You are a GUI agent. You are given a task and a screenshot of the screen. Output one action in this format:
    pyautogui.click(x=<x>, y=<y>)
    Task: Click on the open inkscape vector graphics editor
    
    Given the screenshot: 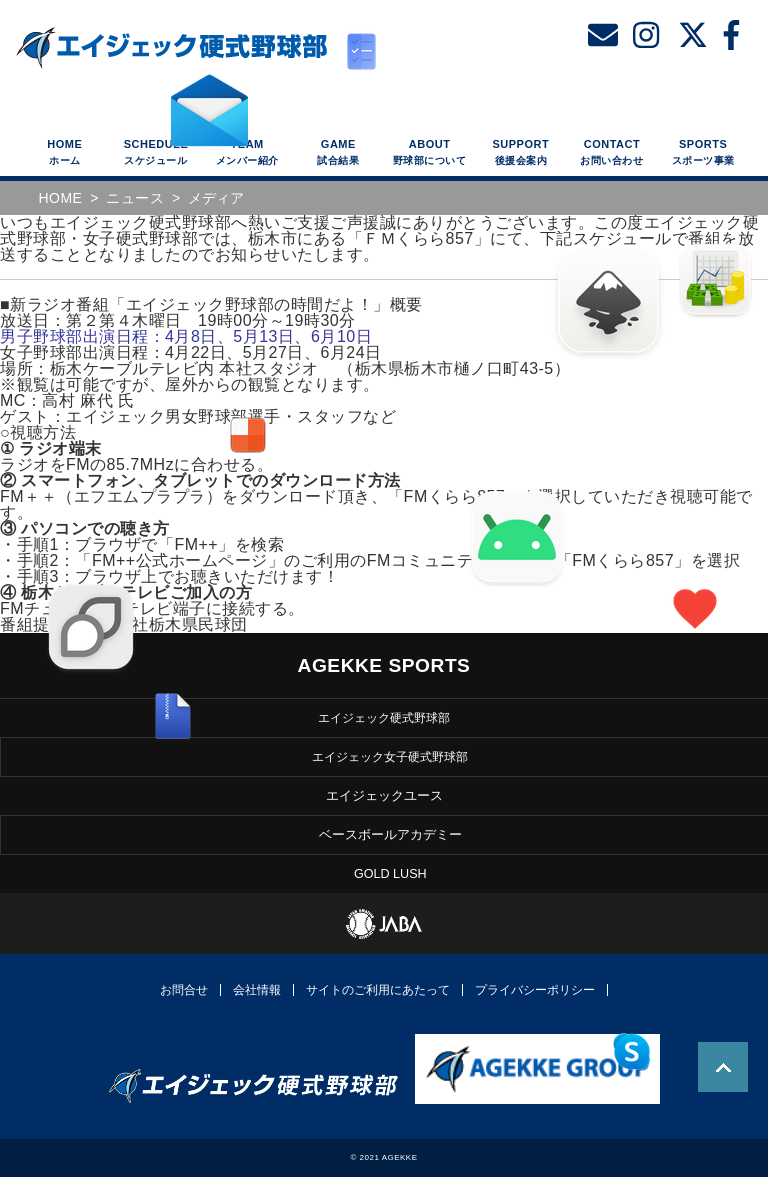 What is the action you would take?
    pyautogui.click(x=608, y=302)
    